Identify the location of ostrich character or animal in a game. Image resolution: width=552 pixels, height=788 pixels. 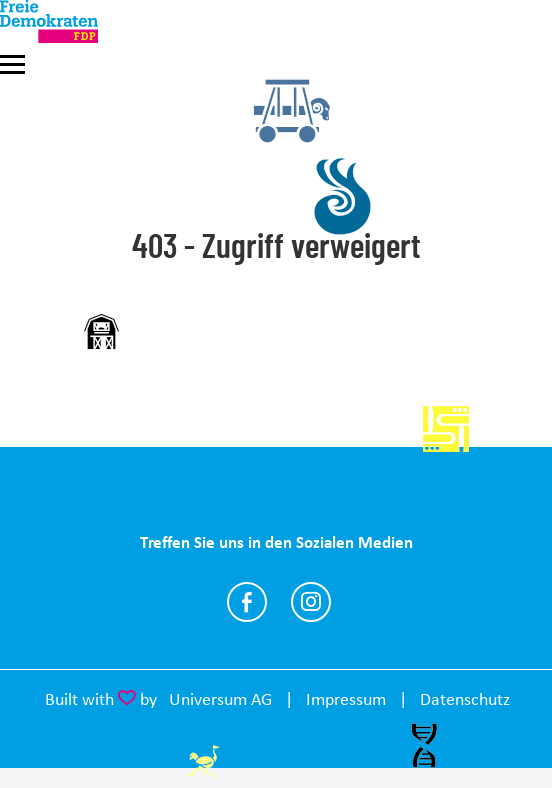
(203, 761).